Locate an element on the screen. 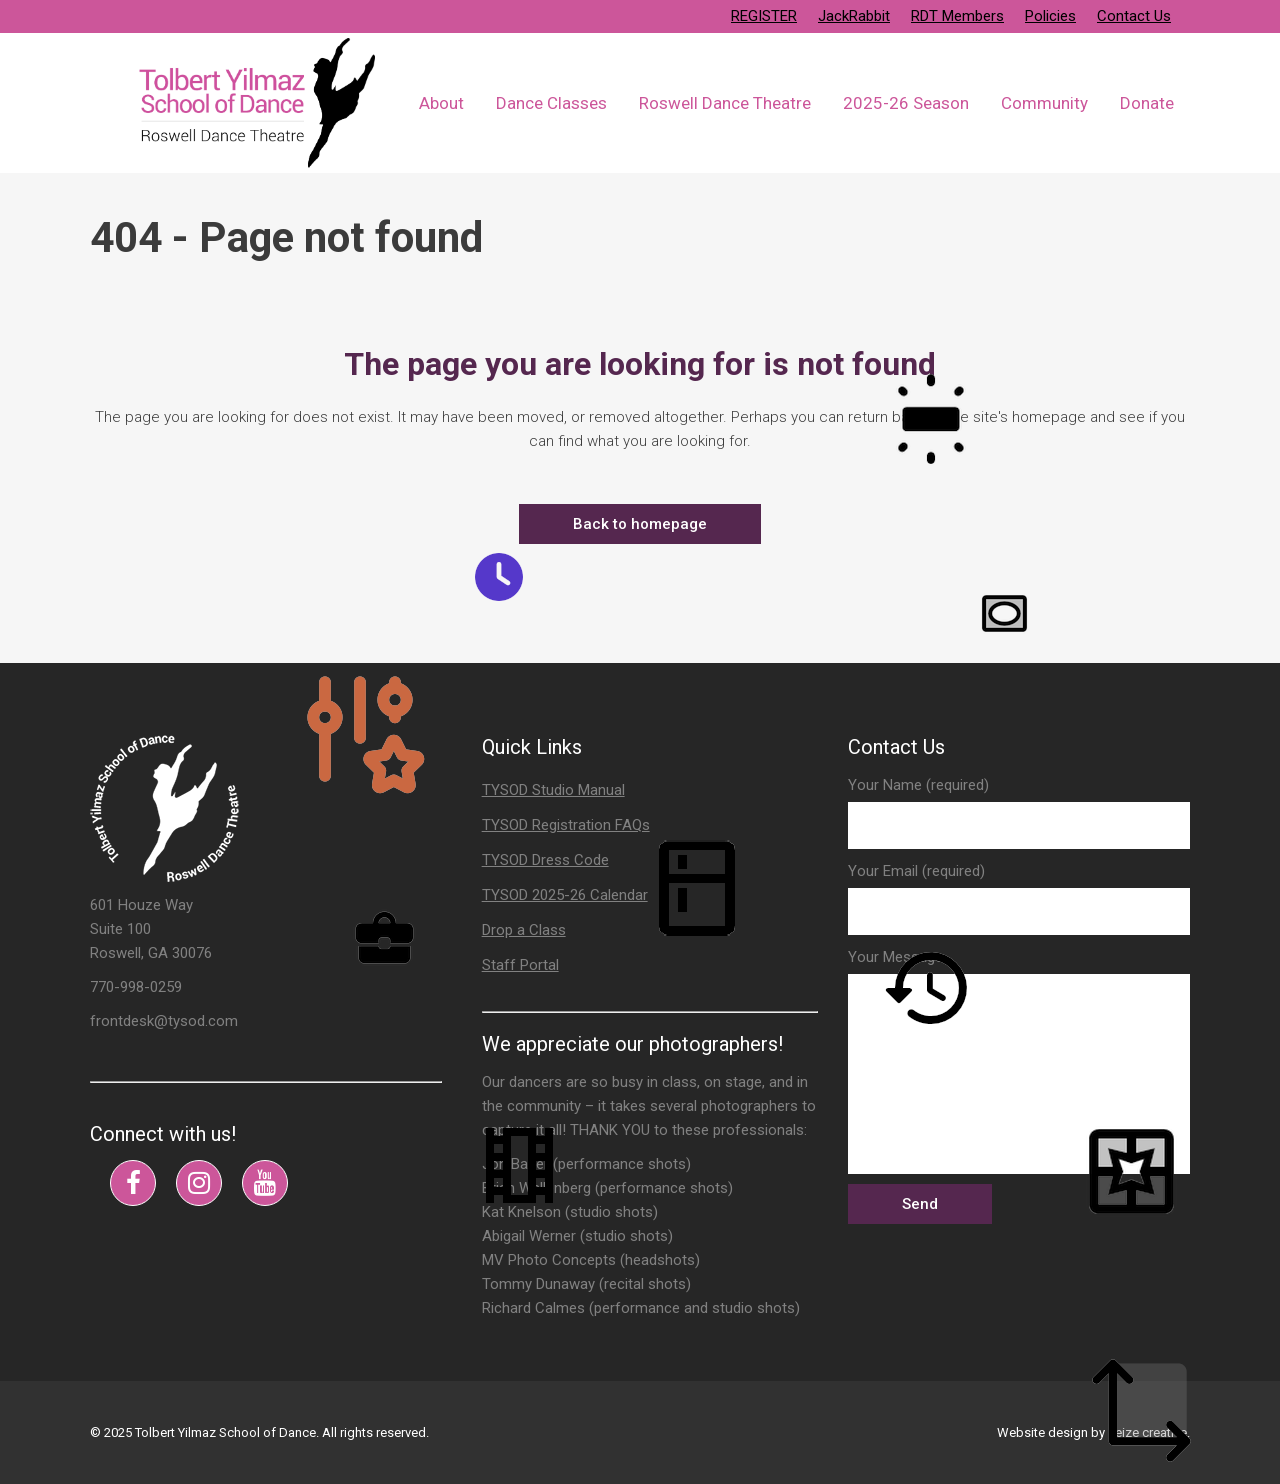 This screenshot has width=1280, height=1484. access movies or video content is located at coordinates (519, 1165).